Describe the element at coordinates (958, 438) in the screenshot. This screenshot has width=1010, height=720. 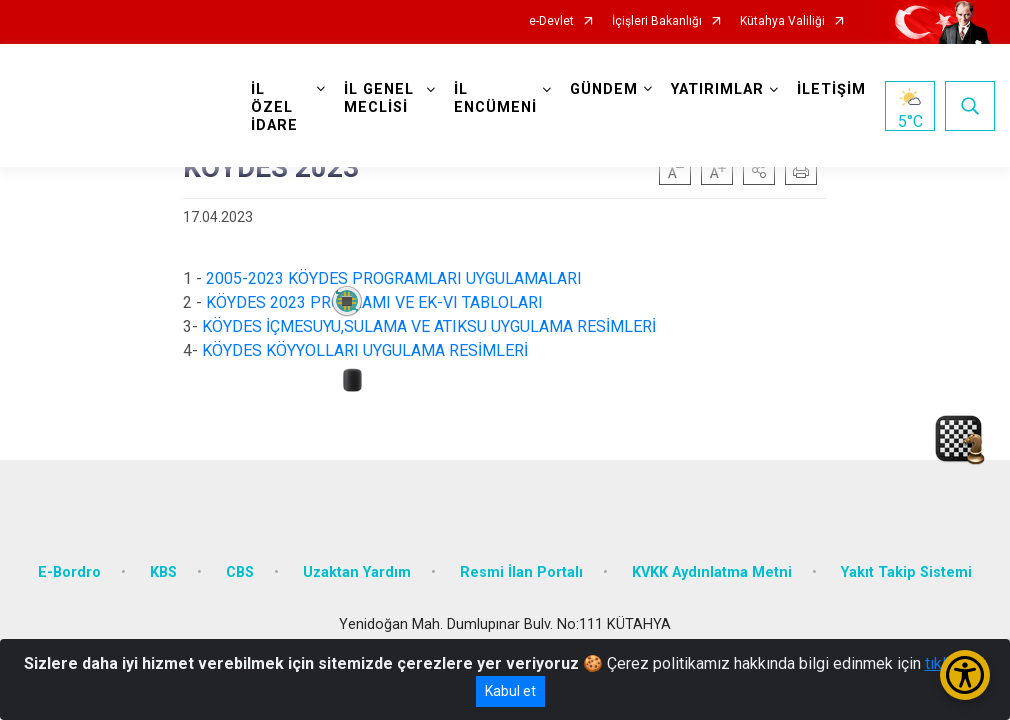
I see `open the chess game application` at that location.